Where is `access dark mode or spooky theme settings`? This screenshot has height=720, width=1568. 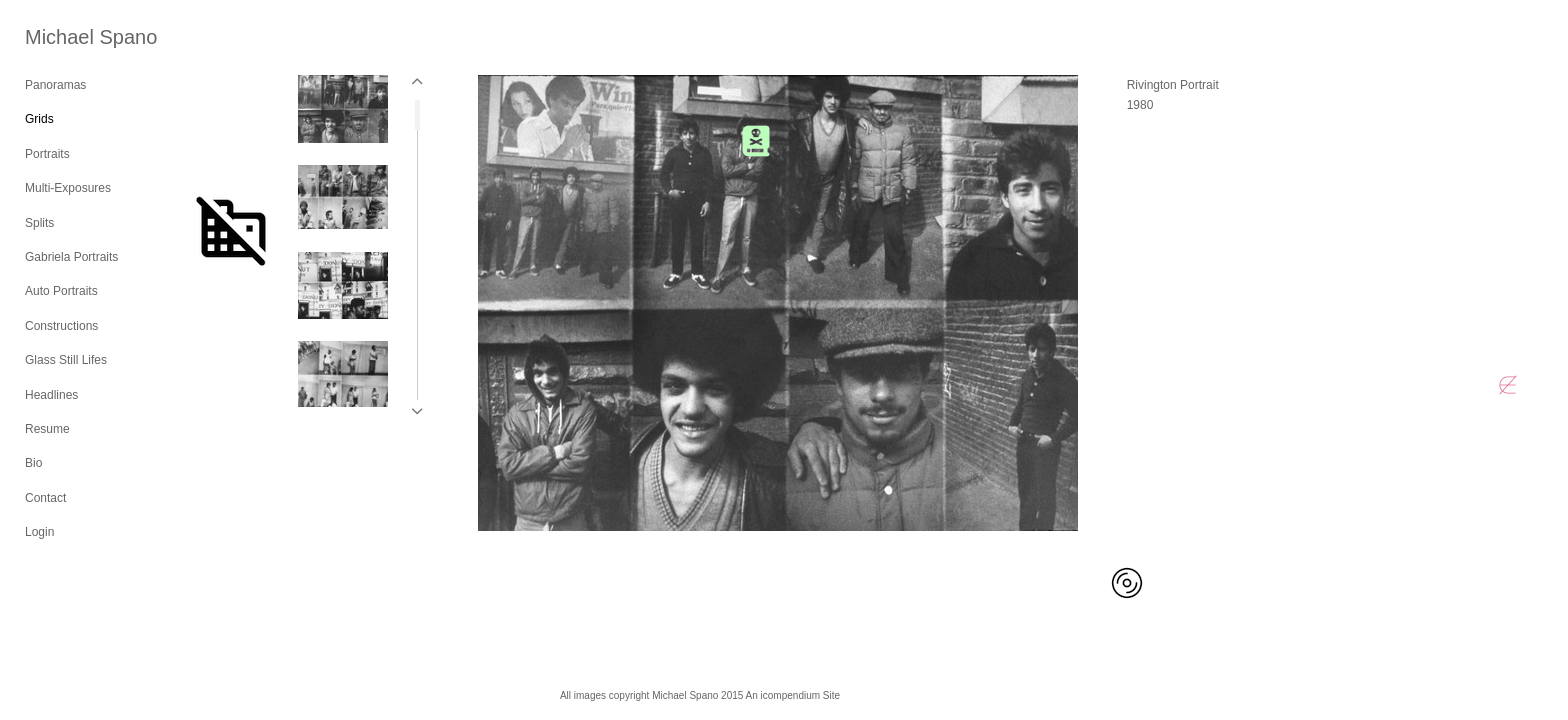
access dark mode or spooky theme settings is located at coordinates (756, 141).